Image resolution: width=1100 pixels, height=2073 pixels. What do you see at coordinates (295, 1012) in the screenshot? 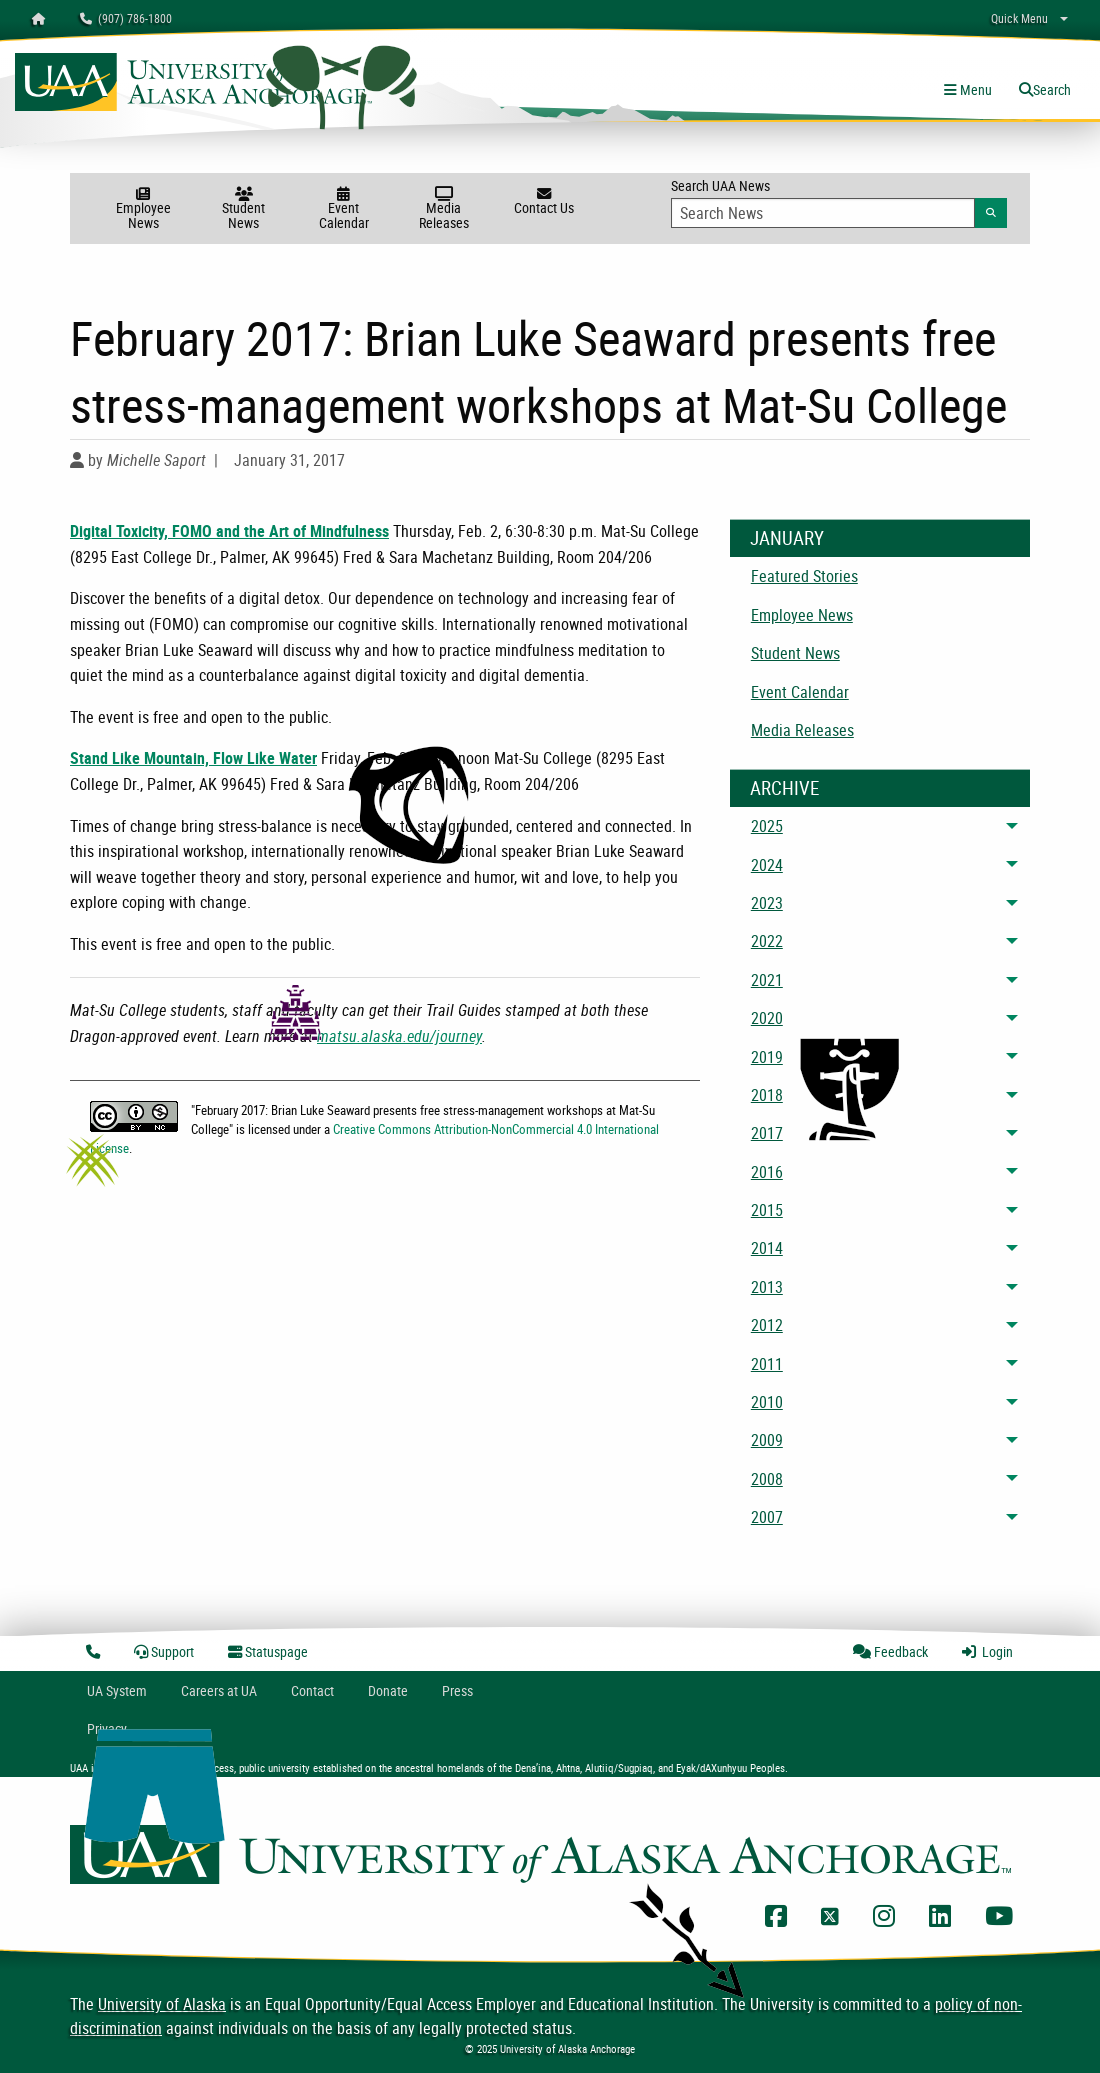
I see `access viking or norse-themed content` at bounding box center [295, 1012].